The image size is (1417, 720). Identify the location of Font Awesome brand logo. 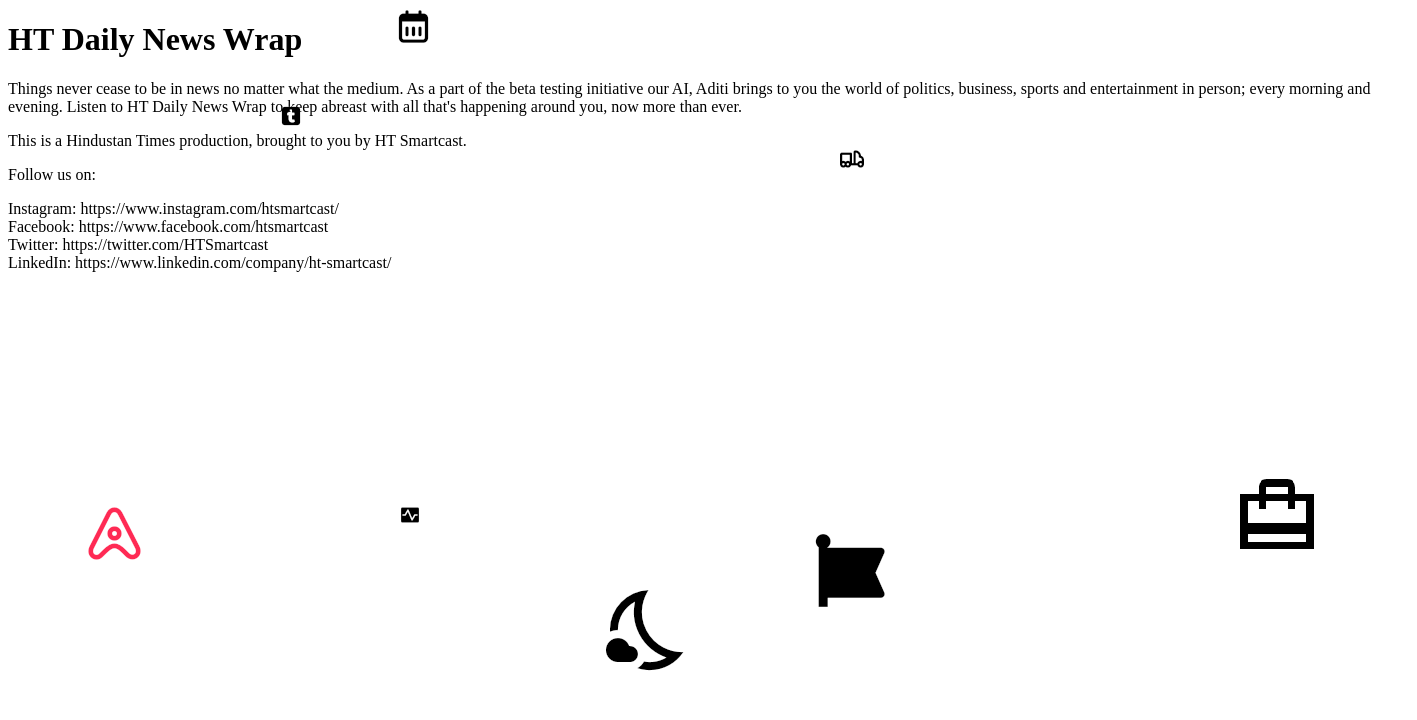
(850, 570).